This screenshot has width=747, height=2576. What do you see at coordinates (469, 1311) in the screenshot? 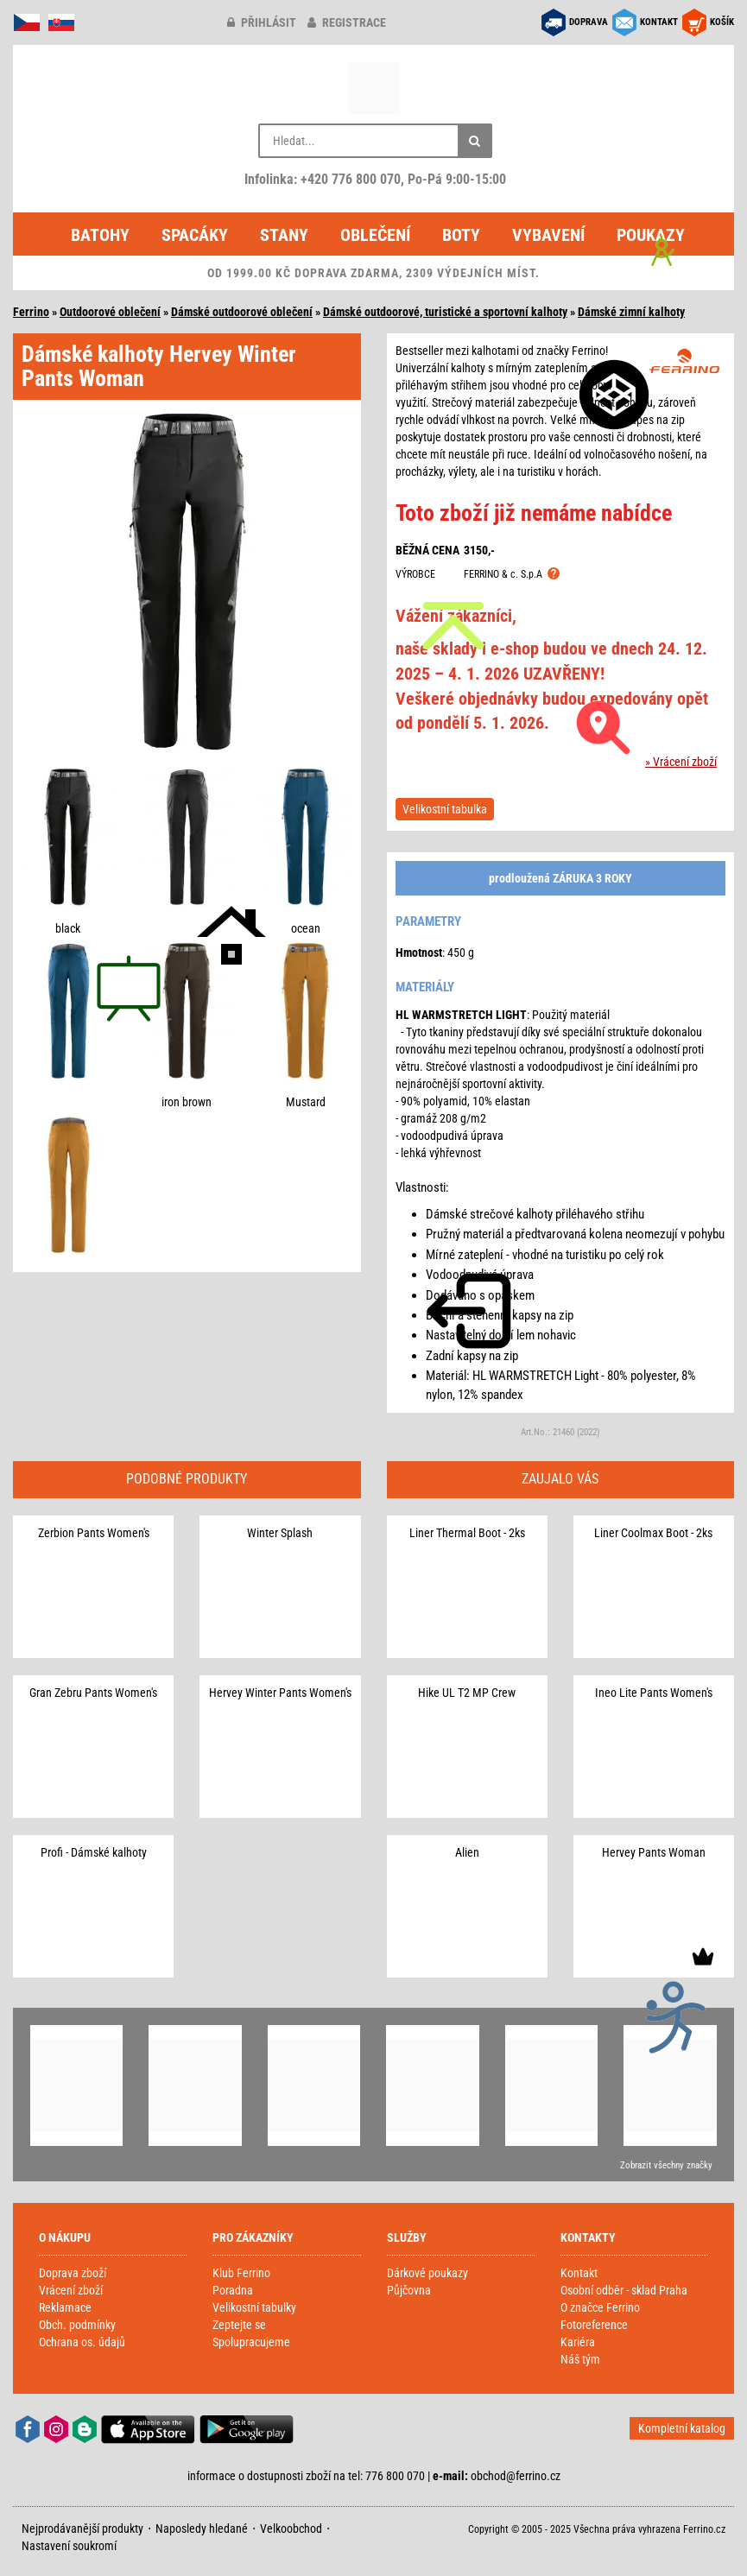
I see `log out of your account` at bounding box center [469, 1311].